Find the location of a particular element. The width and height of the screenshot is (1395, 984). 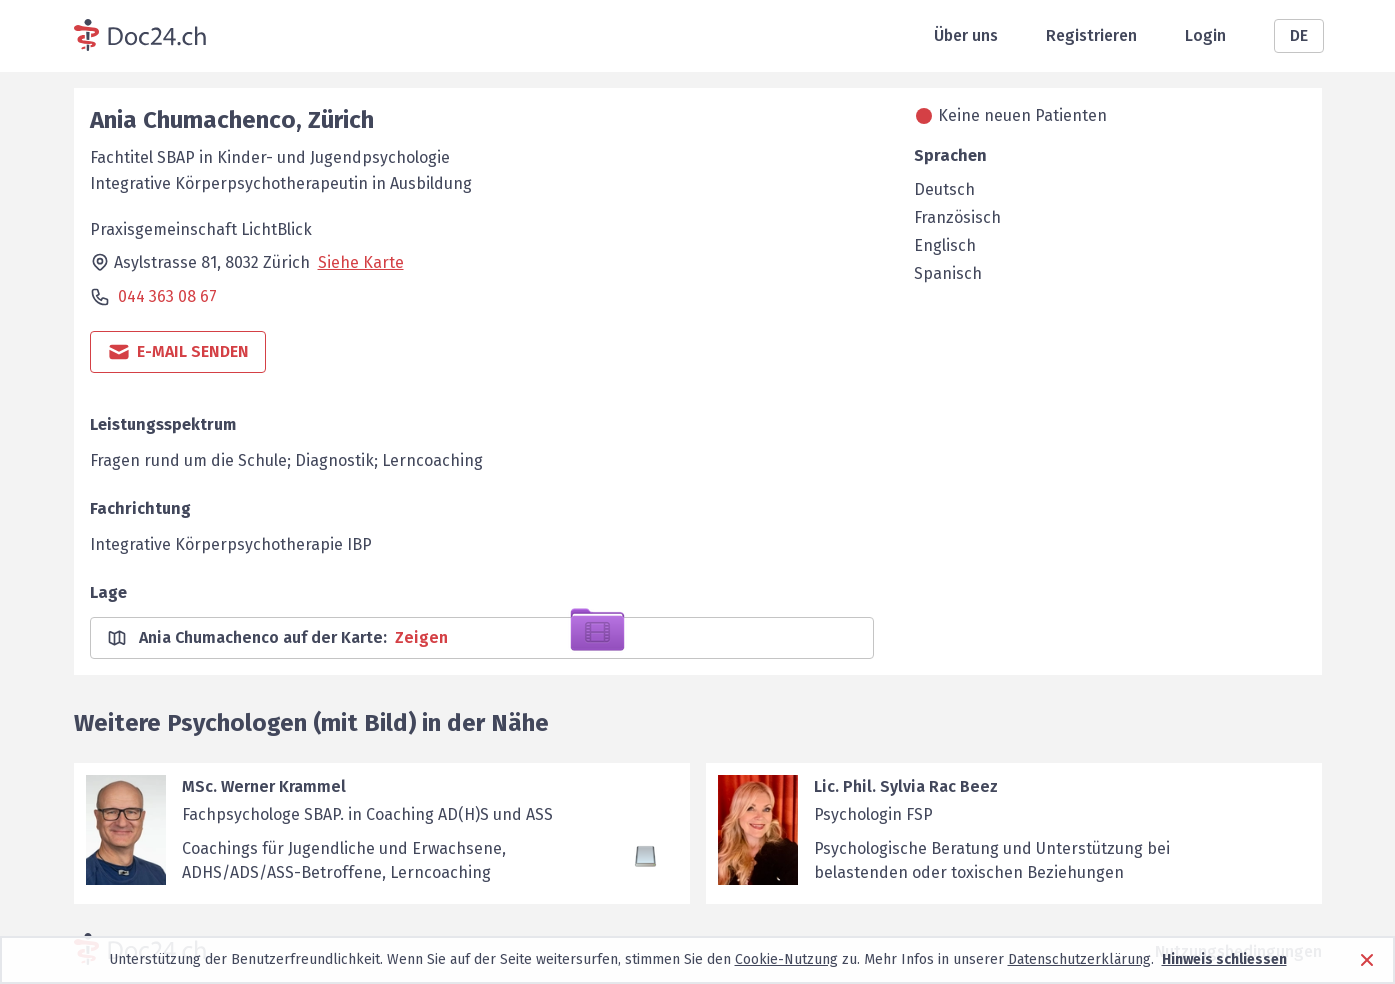

access removable storage device is located at coordinates (645, 856).